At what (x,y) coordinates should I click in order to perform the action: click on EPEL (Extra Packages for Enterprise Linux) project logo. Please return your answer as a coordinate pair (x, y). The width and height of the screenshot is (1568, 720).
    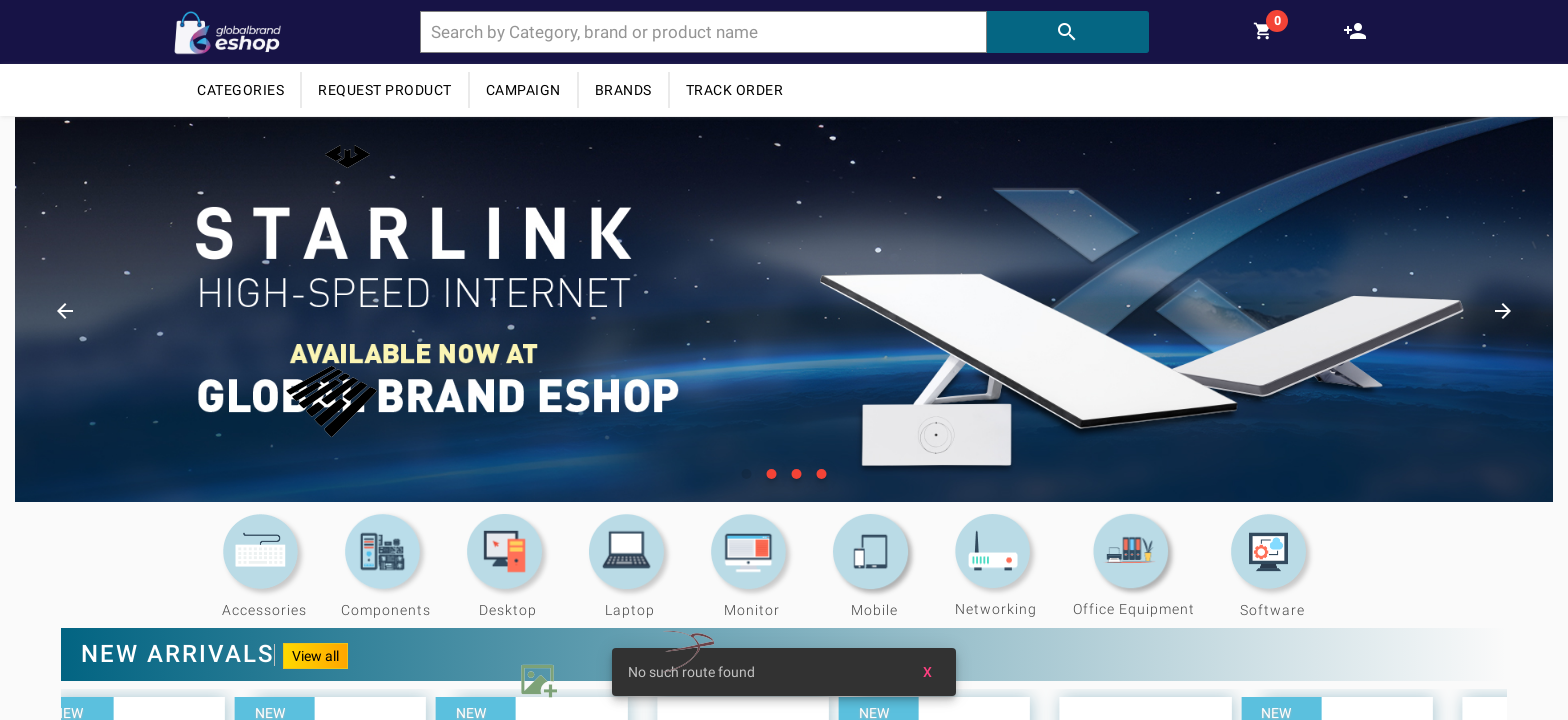
    Looking at the image, I should click on (688, 651).